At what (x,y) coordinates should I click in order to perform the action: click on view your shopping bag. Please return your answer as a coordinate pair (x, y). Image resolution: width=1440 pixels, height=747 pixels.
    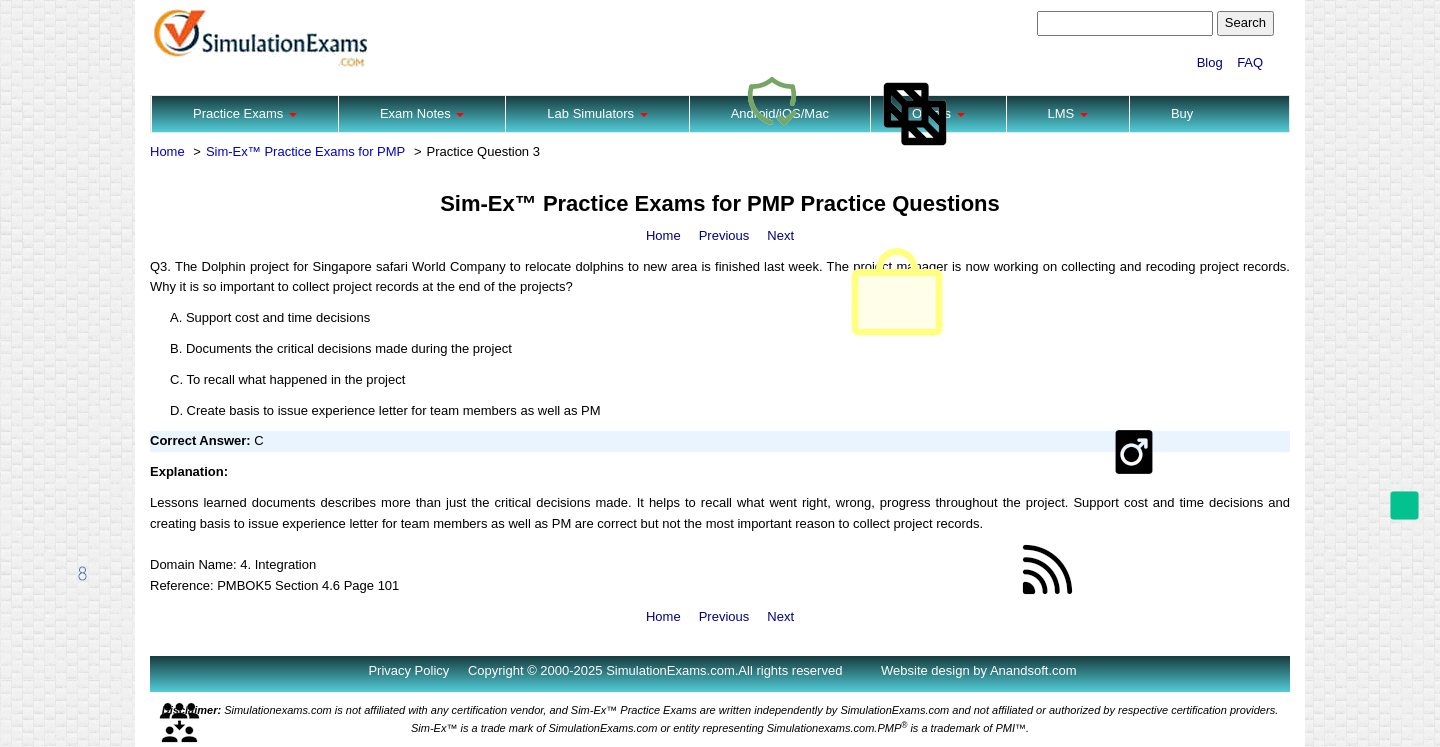
    Looking at the image, I should click on (897, 297).